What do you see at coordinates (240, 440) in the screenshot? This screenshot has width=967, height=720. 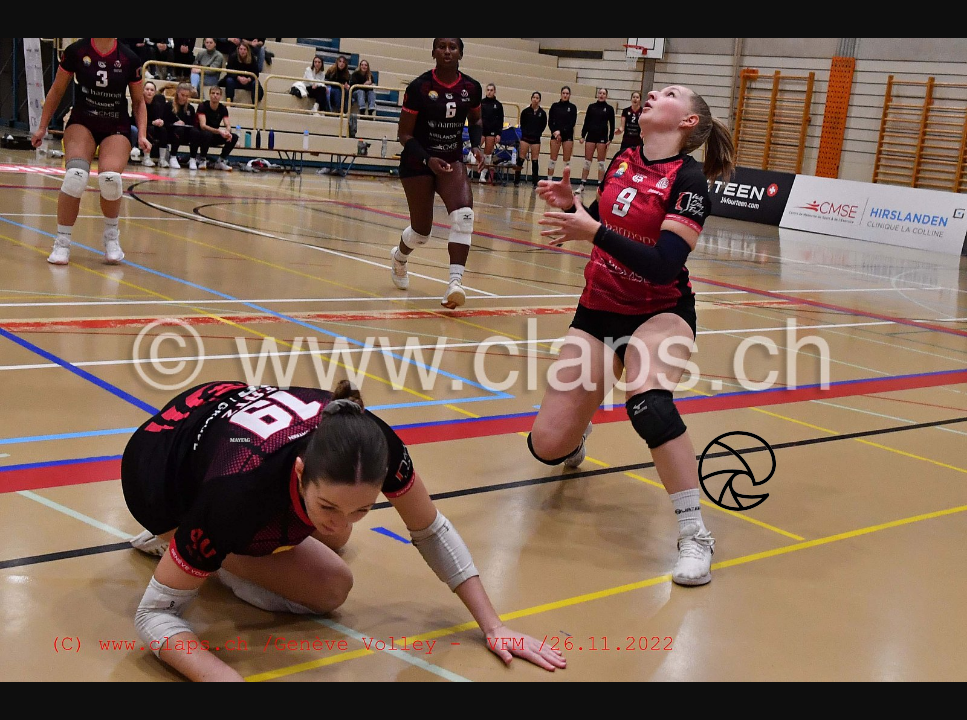 I see `maytag brand logo` at bounding box center [240, 440].